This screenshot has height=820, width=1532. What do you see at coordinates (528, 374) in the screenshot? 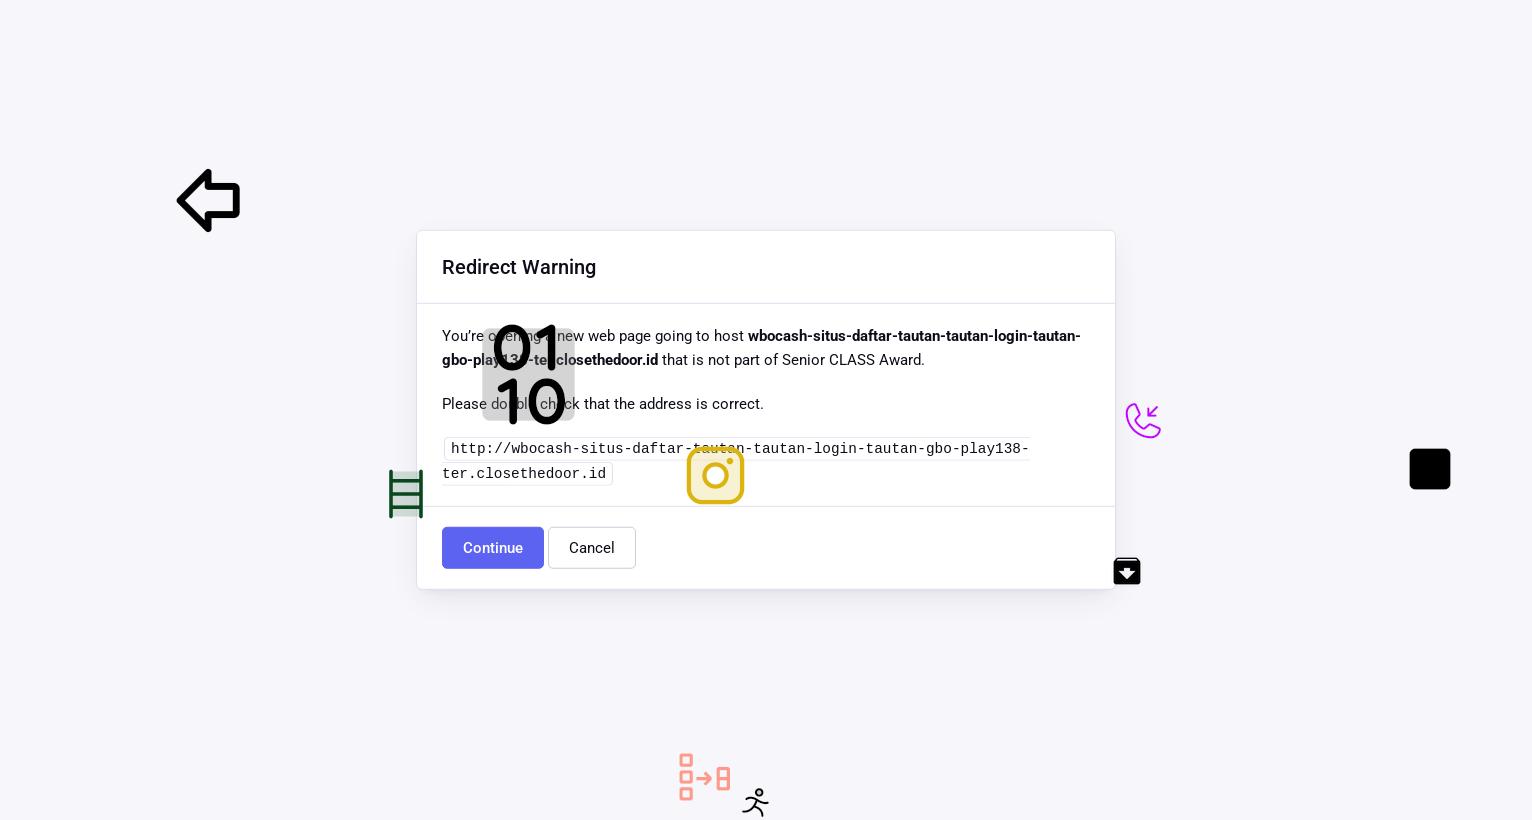
I see `view or edit binary data` at bounding box center [528, 374].